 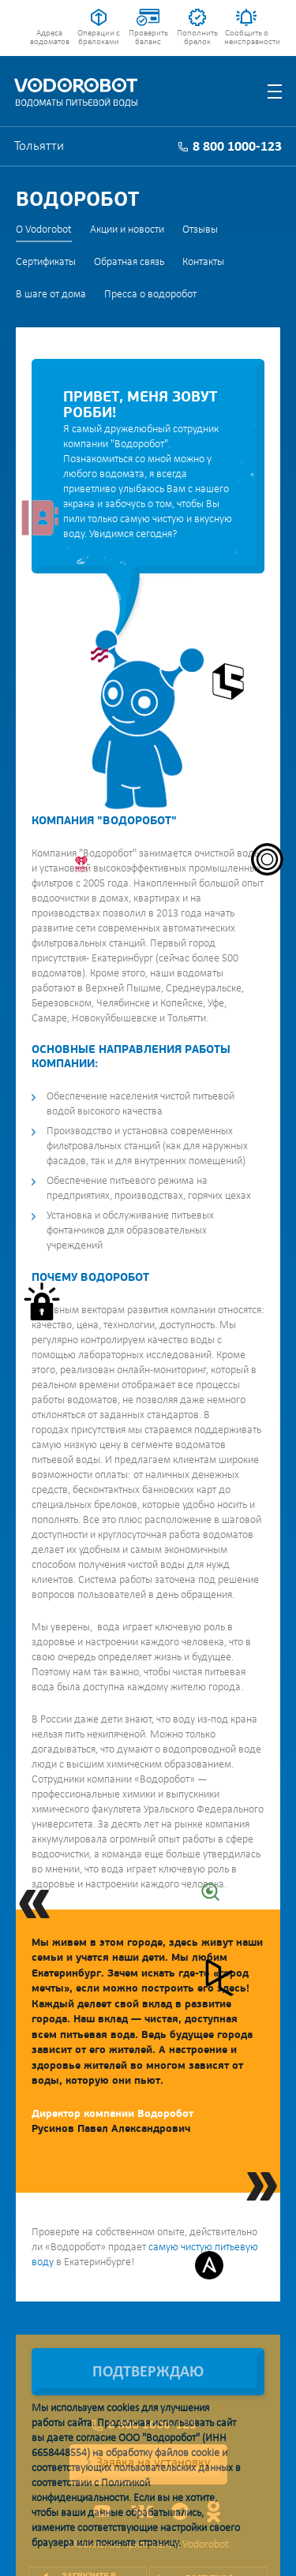 I want to click on open the DataCamp app, so click(x=219, y=1977).